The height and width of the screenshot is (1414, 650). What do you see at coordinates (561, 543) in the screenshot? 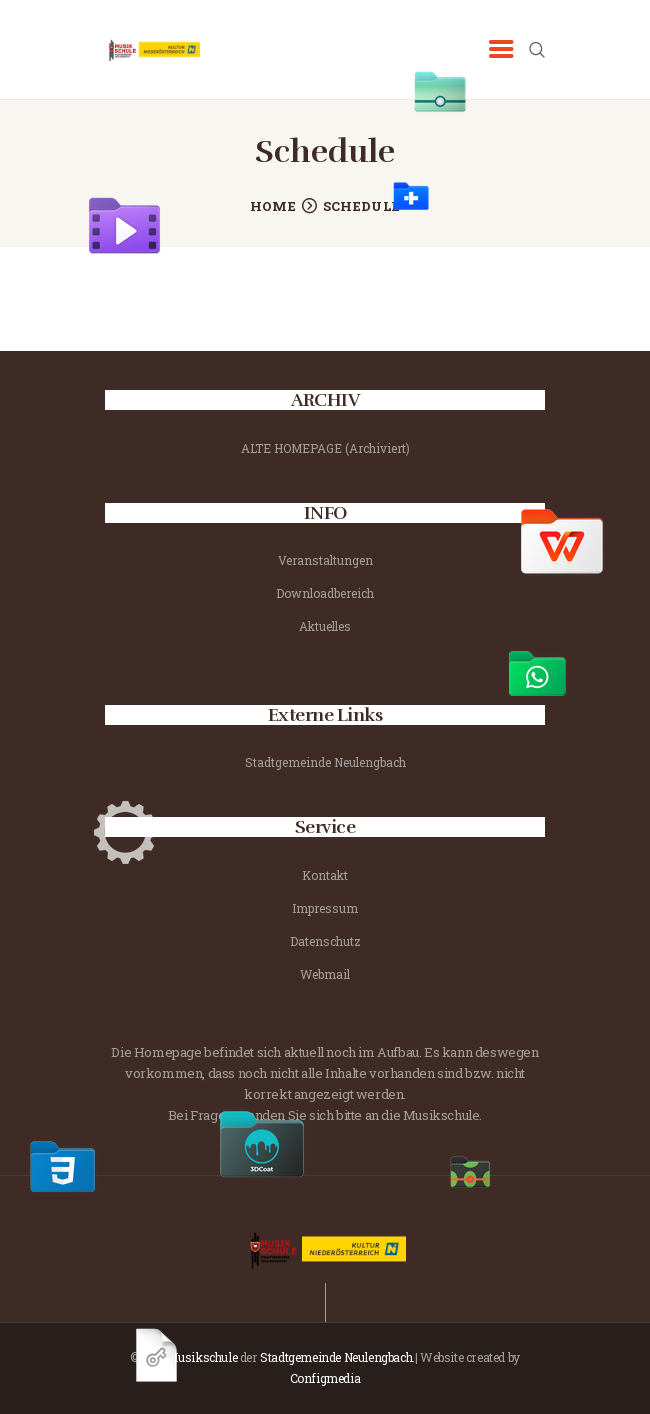
I see `open WPS Office documents folder` at bounding box center [561, 543].